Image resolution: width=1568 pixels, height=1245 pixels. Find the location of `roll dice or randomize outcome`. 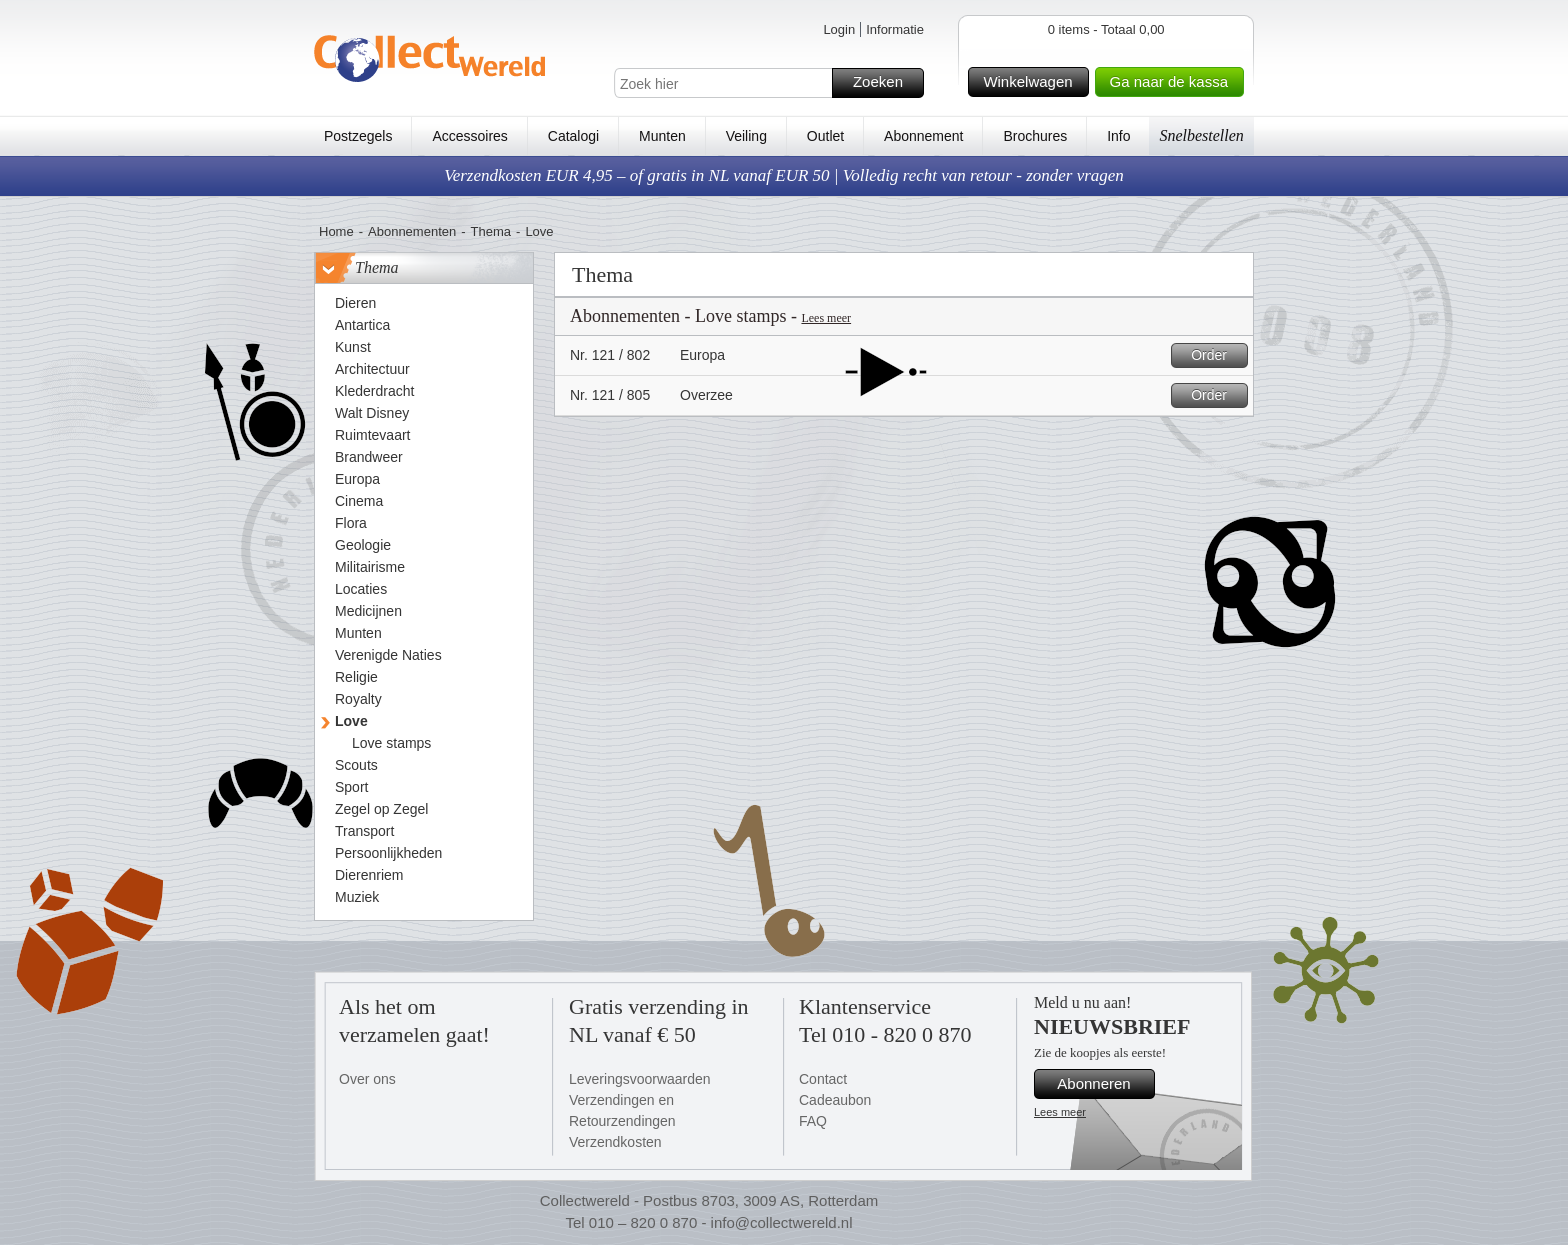

roll dice or randomize outcome is located at coordinates (89, 941).